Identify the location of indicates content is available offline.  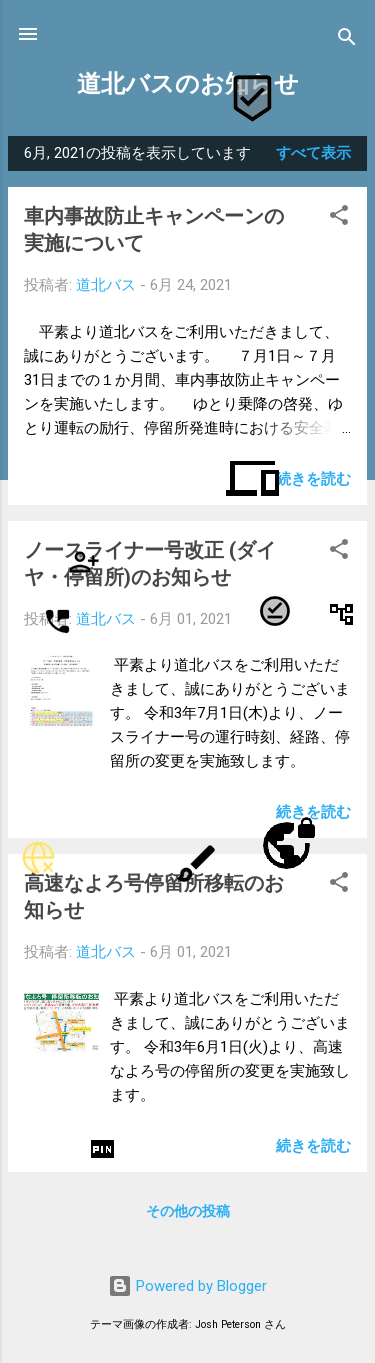
(275, 611).